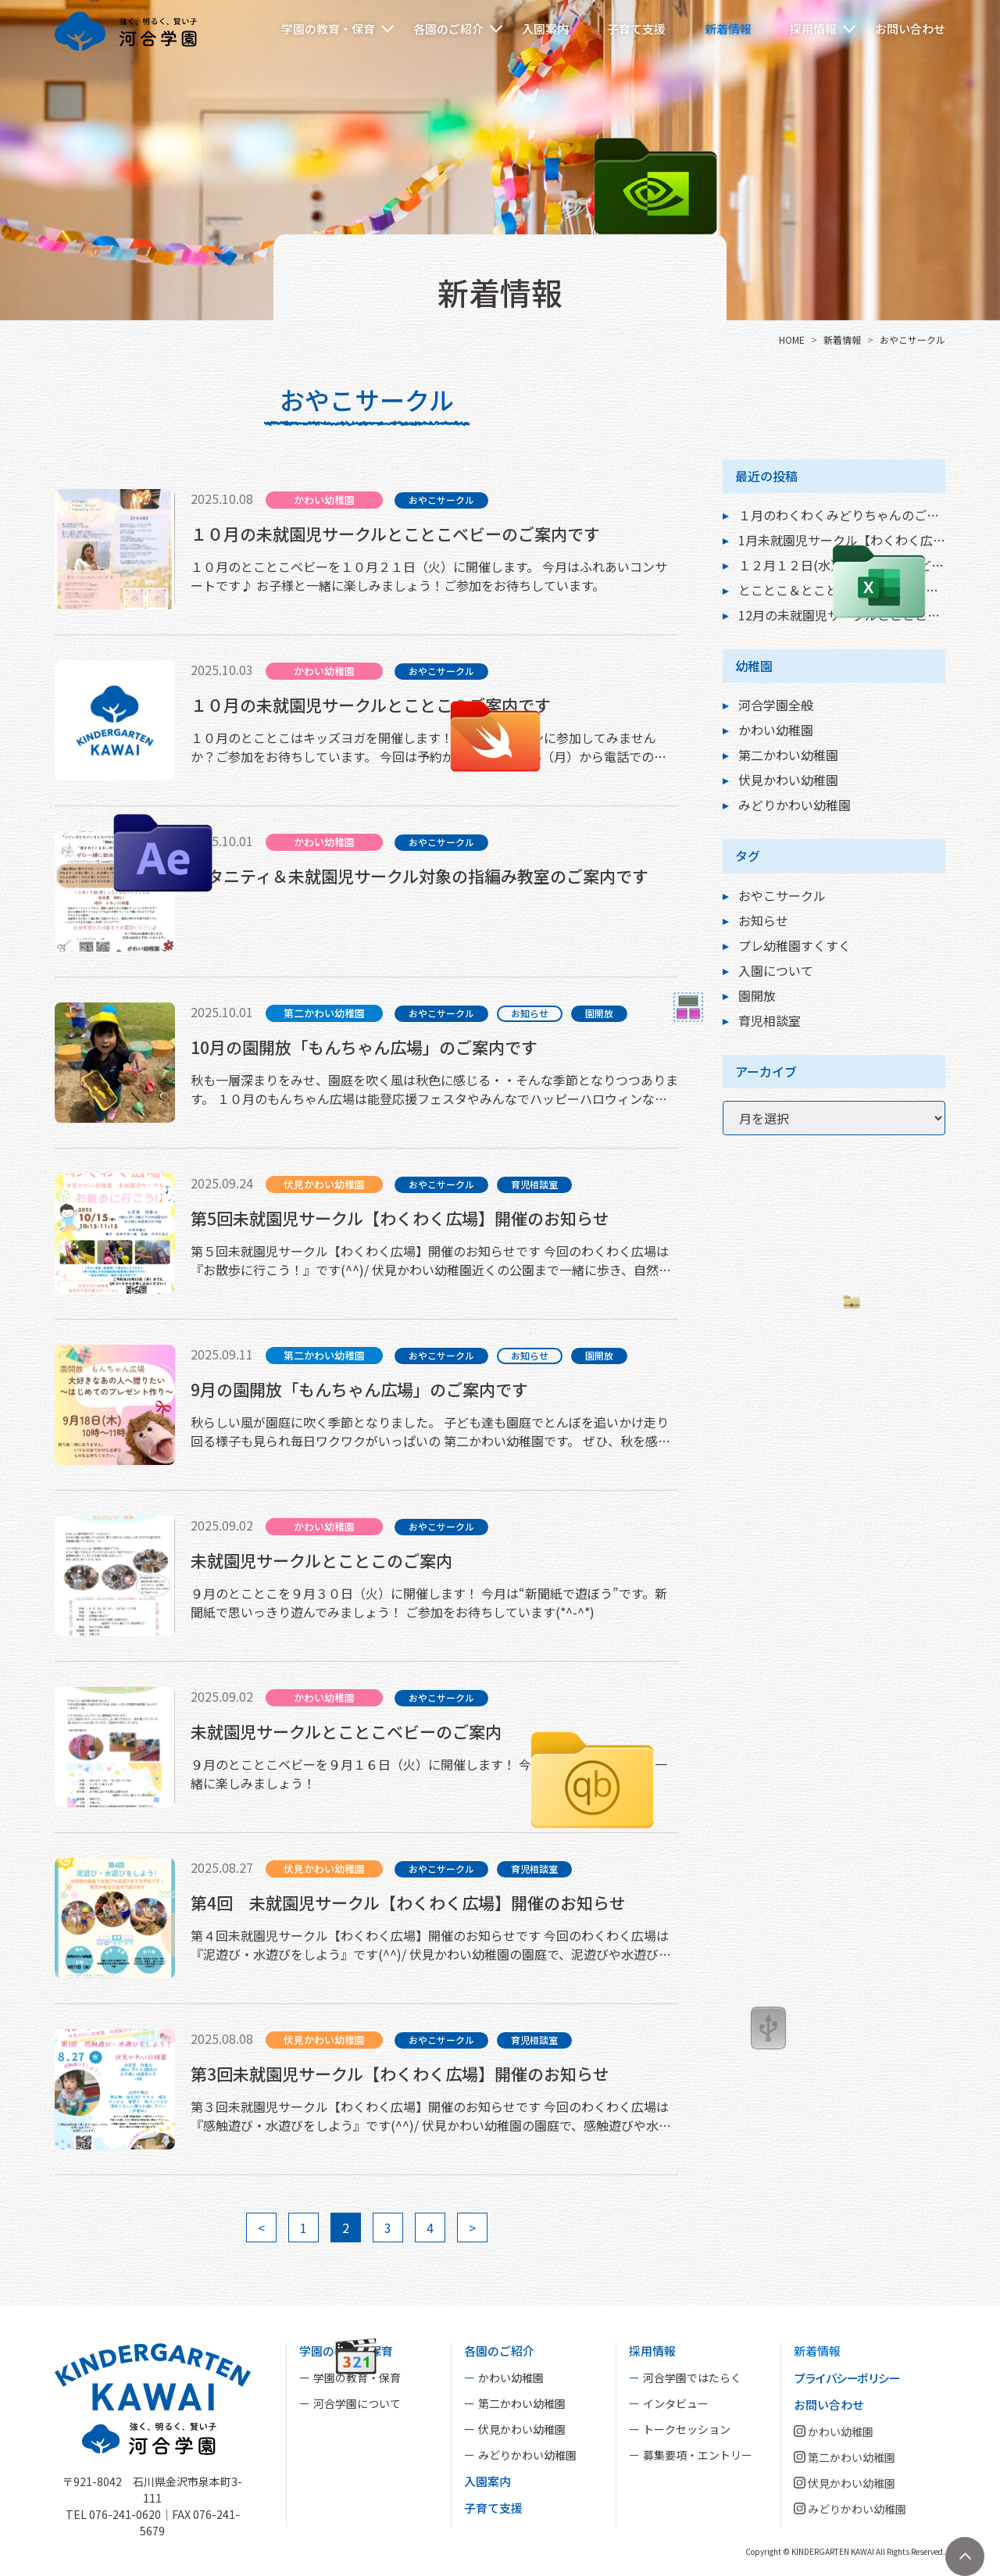 Image resolution: width=1000 pixels, height=2576 pixels. What do you see at coordinates (355, 2359) in the screenshot?
I see `open folder containing media player classic files` at bounding box center [355, 2359].